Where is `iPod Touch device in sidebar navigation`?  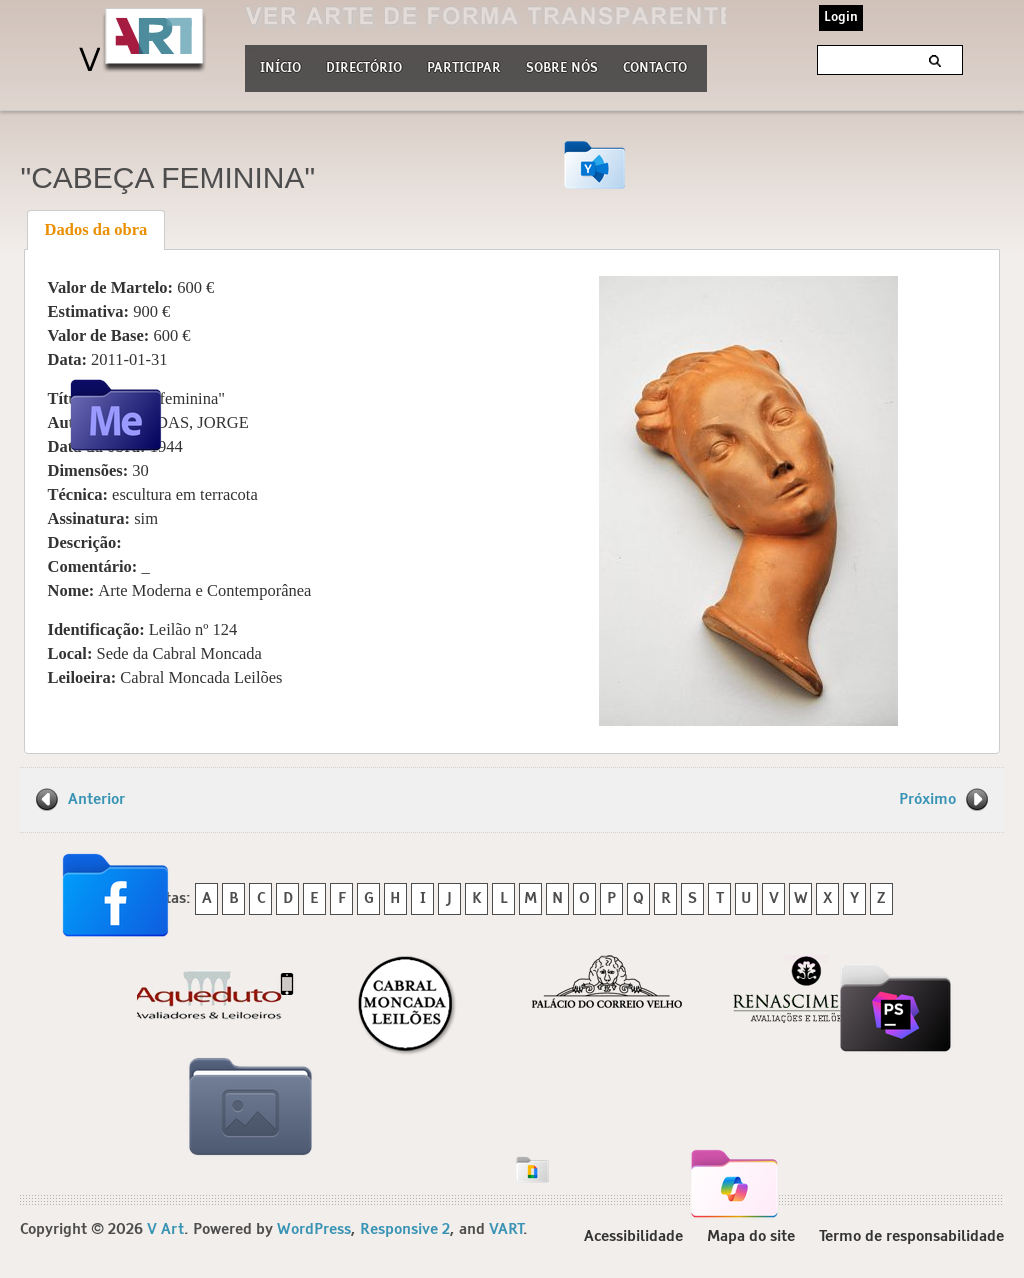 iPod Touch device in sidebar navigation is located at coordinates (287, 984).